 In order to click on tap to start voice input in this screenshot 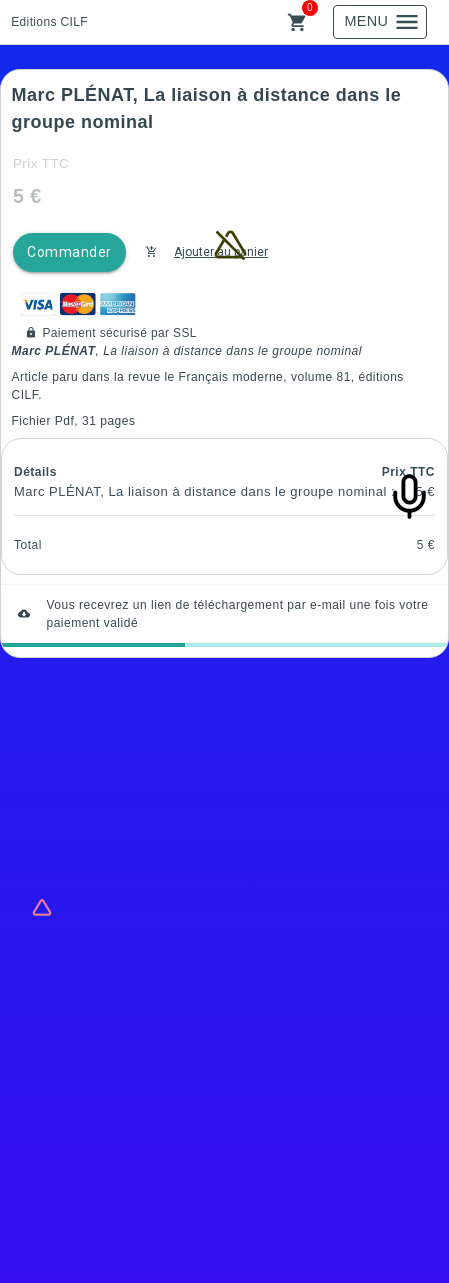, I will do `click(409, 496)`.